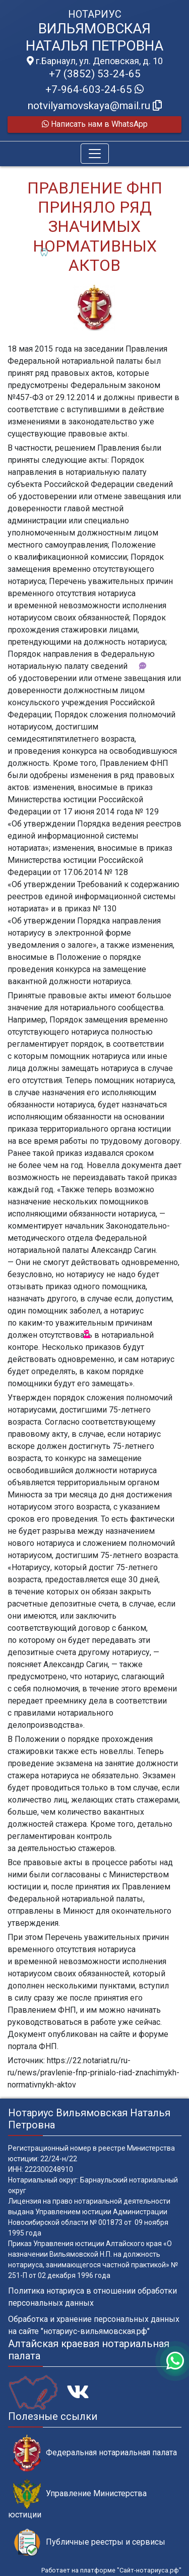 The width and height of the screenshot is (189, 2576). I want to click on switch to incognito or private mode, so click(87, 1334).